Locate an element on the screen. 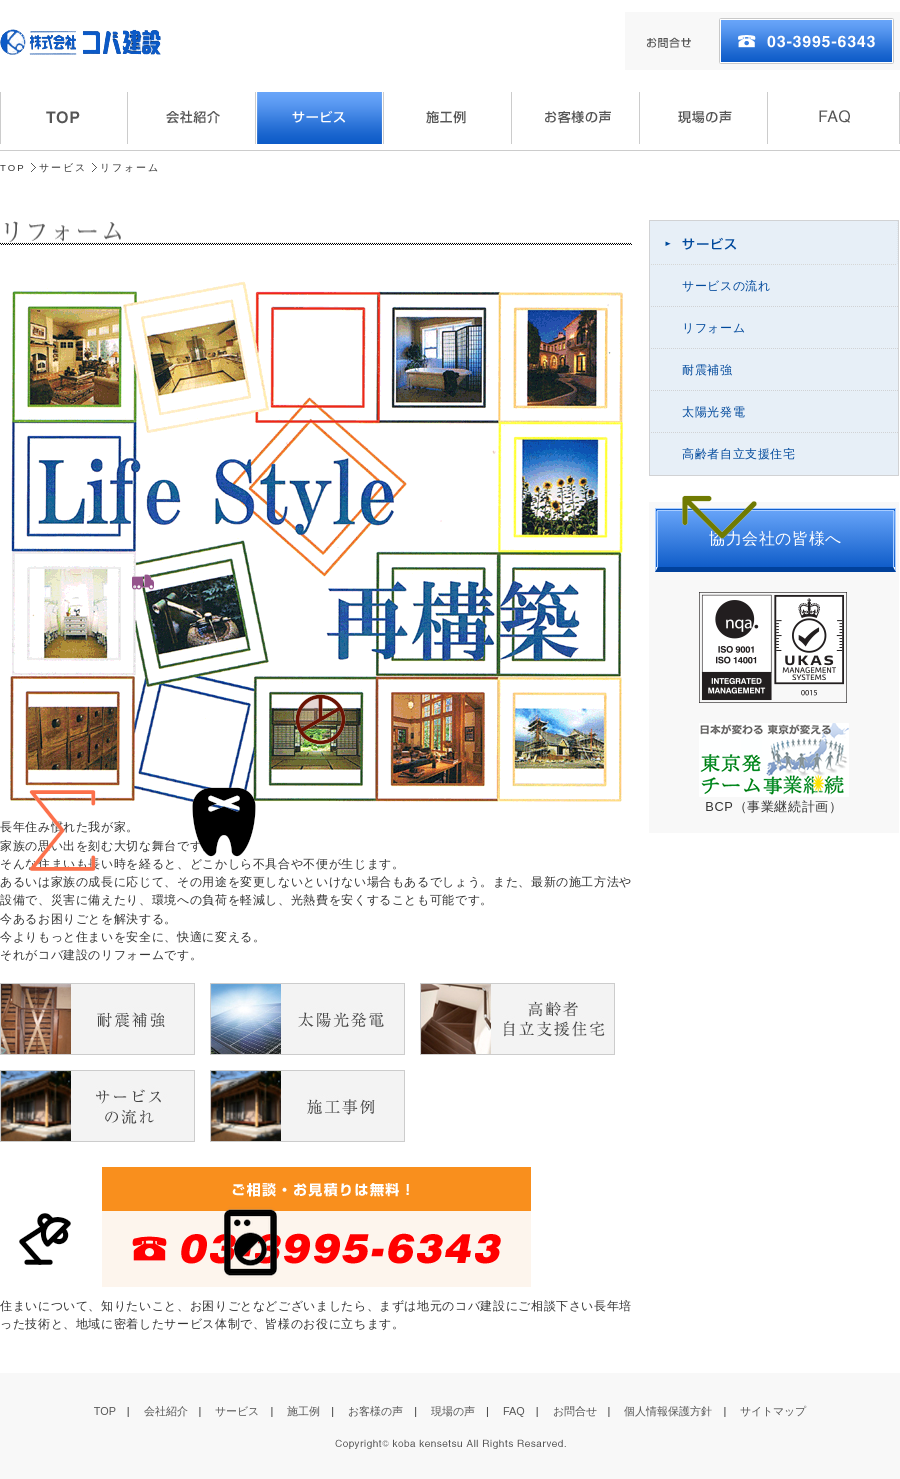 The width and height of the screenshot is (900, 1479). view analytics or statistics breakdown is located at coordinates (320, 719).